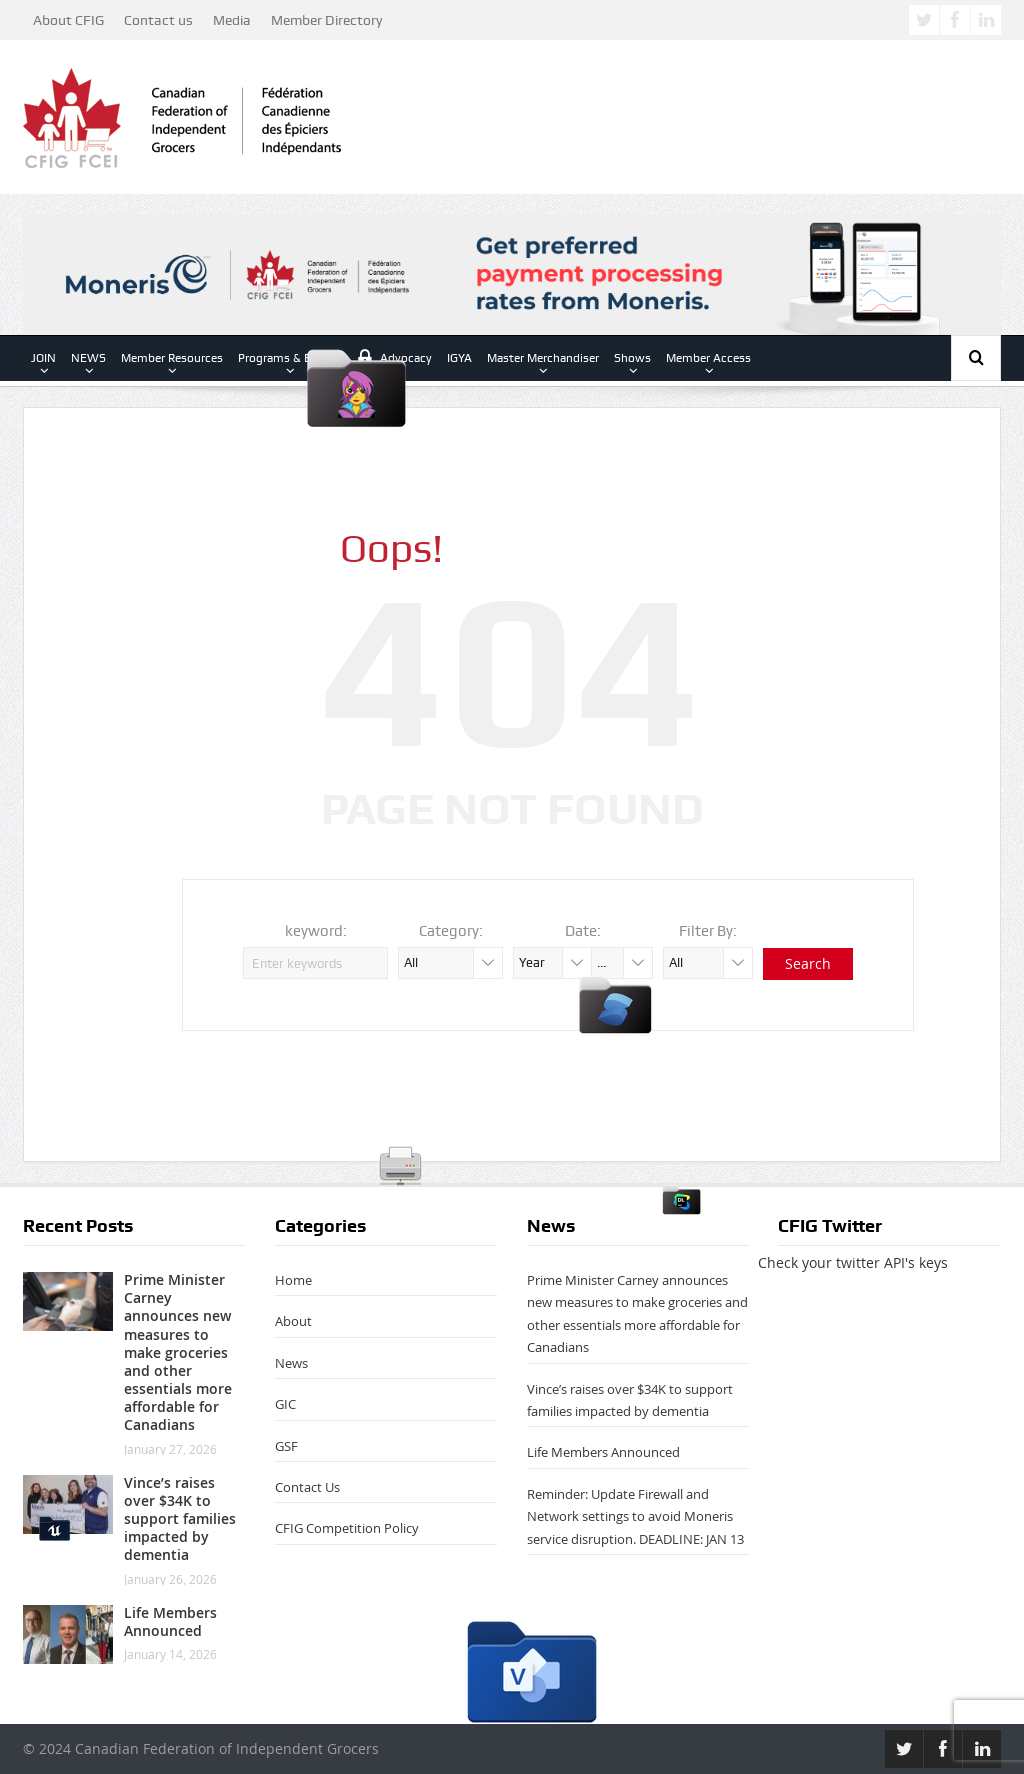 This screenshot has width=1024, height=1774. Describe the element at coordinates (681, 1200) in the screenshot. I see `open datalore project files folder` at that location.